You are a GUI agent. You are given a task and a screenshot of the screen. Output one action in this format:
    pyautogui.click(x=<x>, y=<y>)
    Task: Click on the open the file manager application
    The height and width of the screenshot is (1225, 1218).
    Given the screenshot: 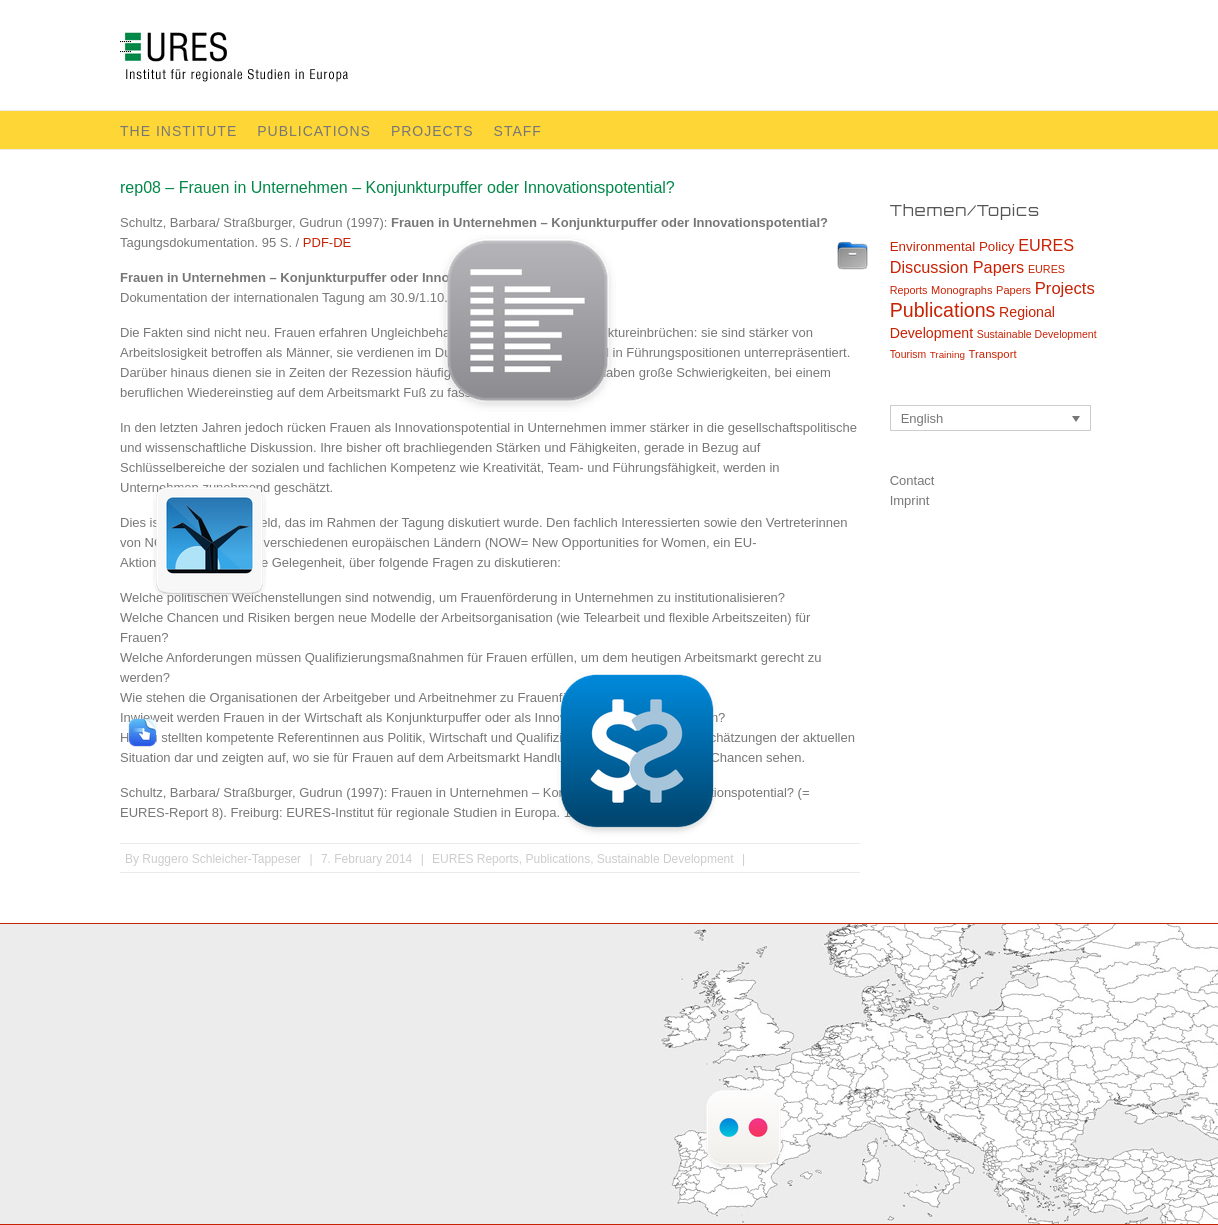 What is the action you would take?
    pyautogui.click(x=852, y=255)
    